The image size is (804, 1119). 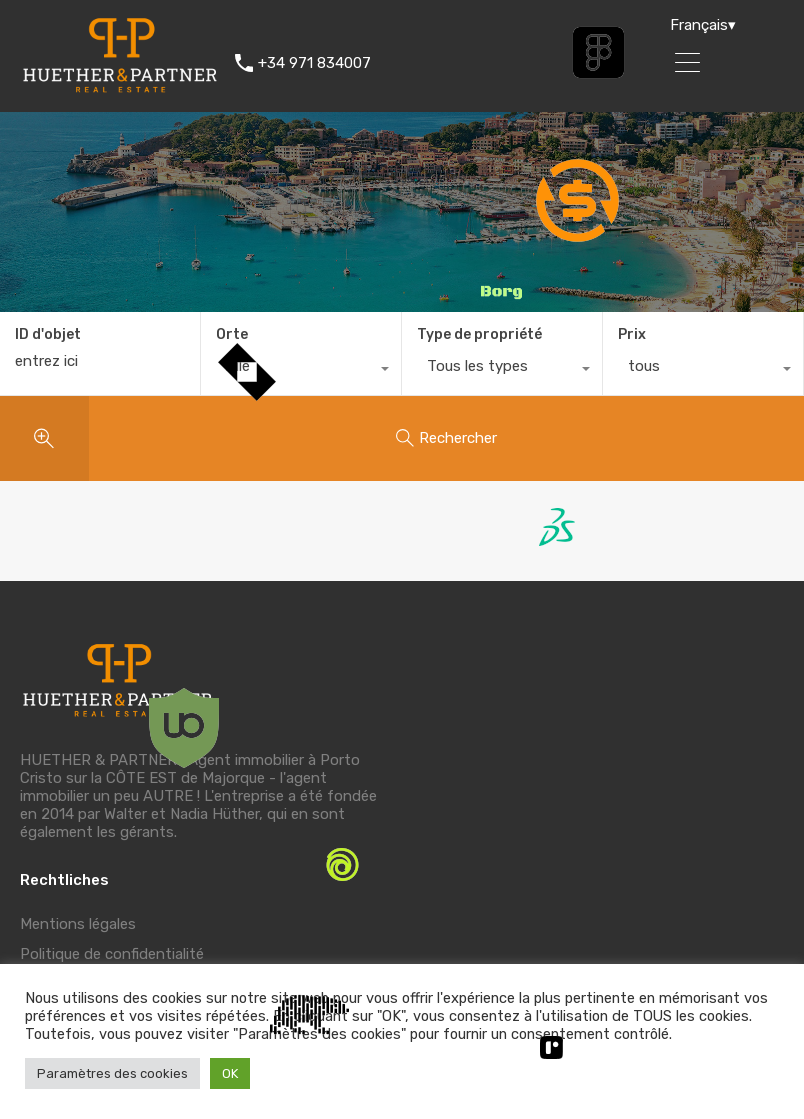 I want to click on open borgbackup application, so click(x=501, y=292).